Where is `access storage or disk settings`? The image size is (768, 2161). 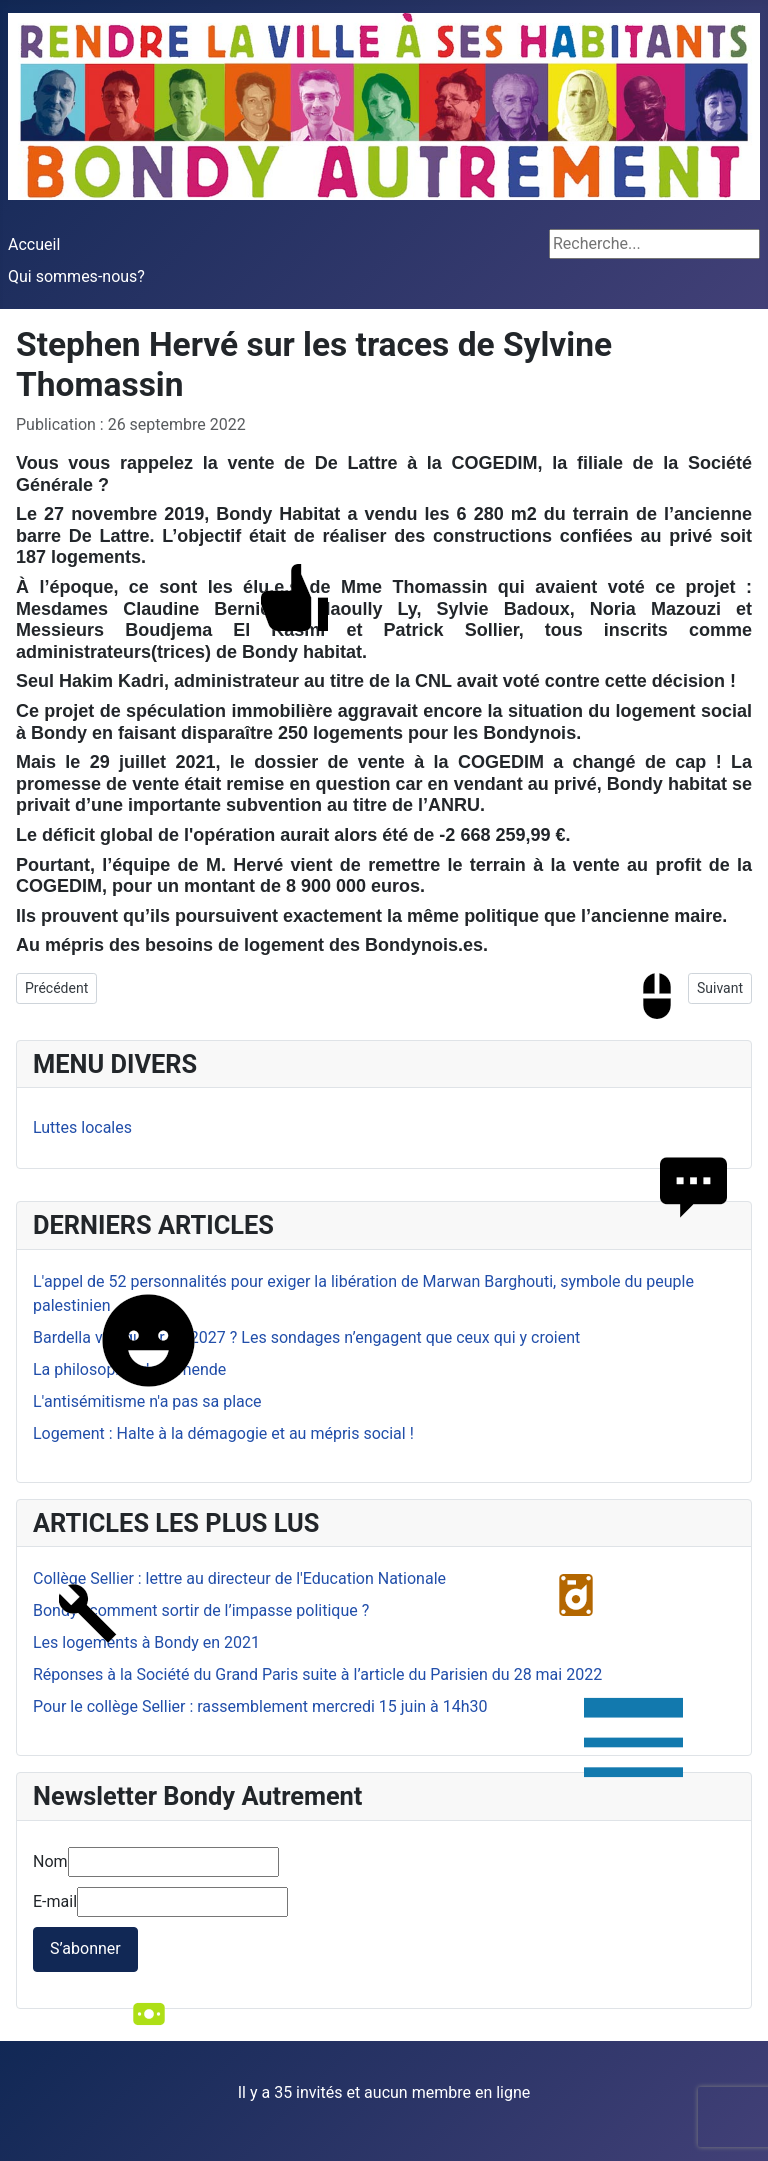
access storage or disk settings is located at coordinates (576, 1595).